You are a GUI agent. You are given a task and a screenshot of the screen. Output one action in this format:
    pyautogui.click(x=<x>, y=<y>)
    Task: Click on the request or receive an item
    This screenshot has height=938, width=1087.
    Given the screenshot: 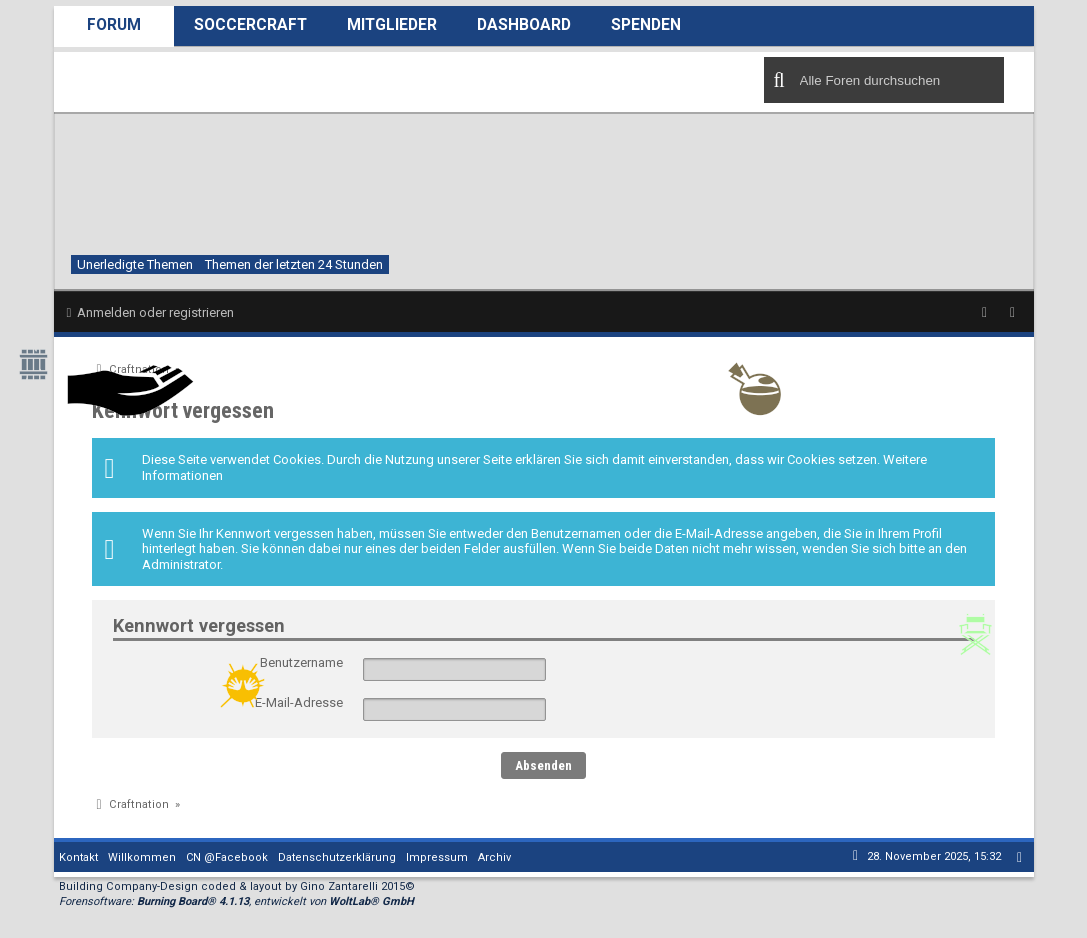 What is the action you would take?
    pyautogui.click(x=130, y=390)
    